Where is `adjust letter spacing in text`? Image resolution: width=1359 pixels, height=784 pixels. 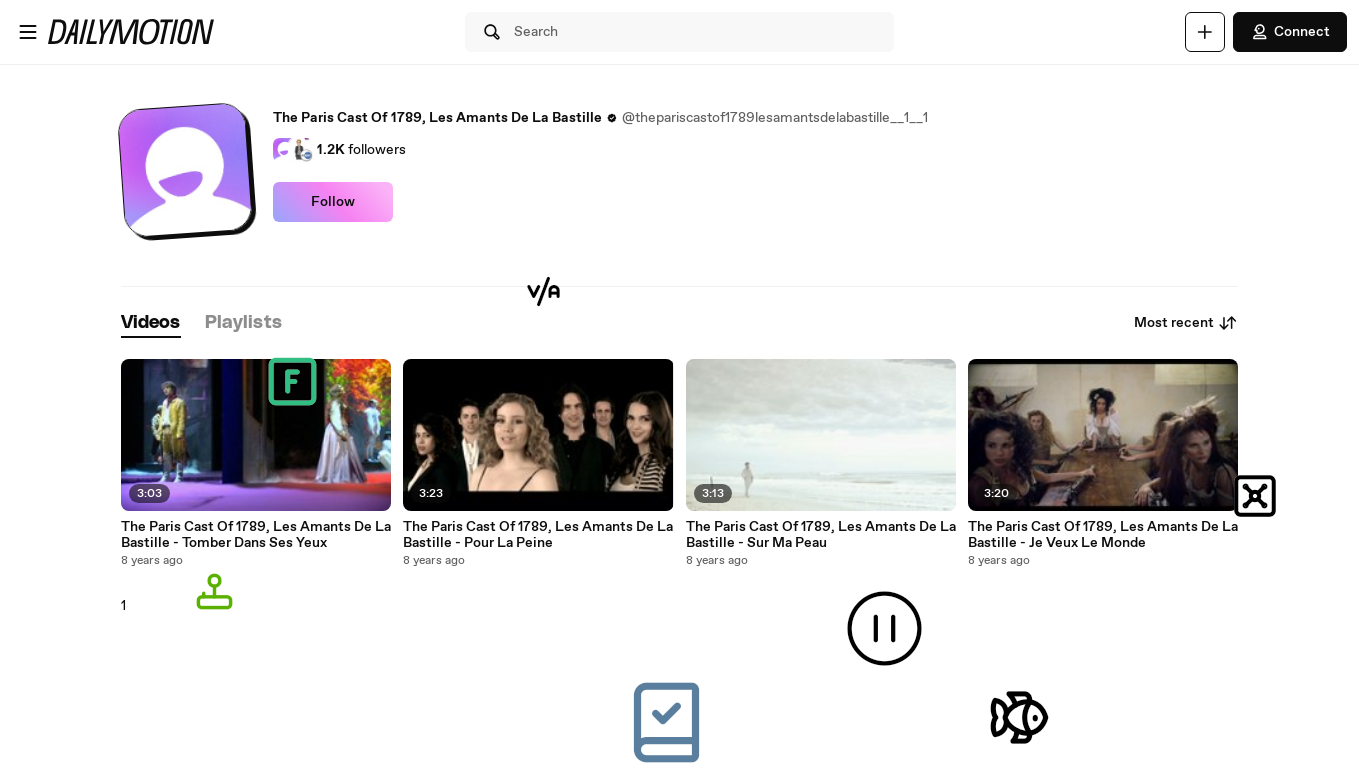
adjust letter spacing in text is located at coordinates (543, 291).